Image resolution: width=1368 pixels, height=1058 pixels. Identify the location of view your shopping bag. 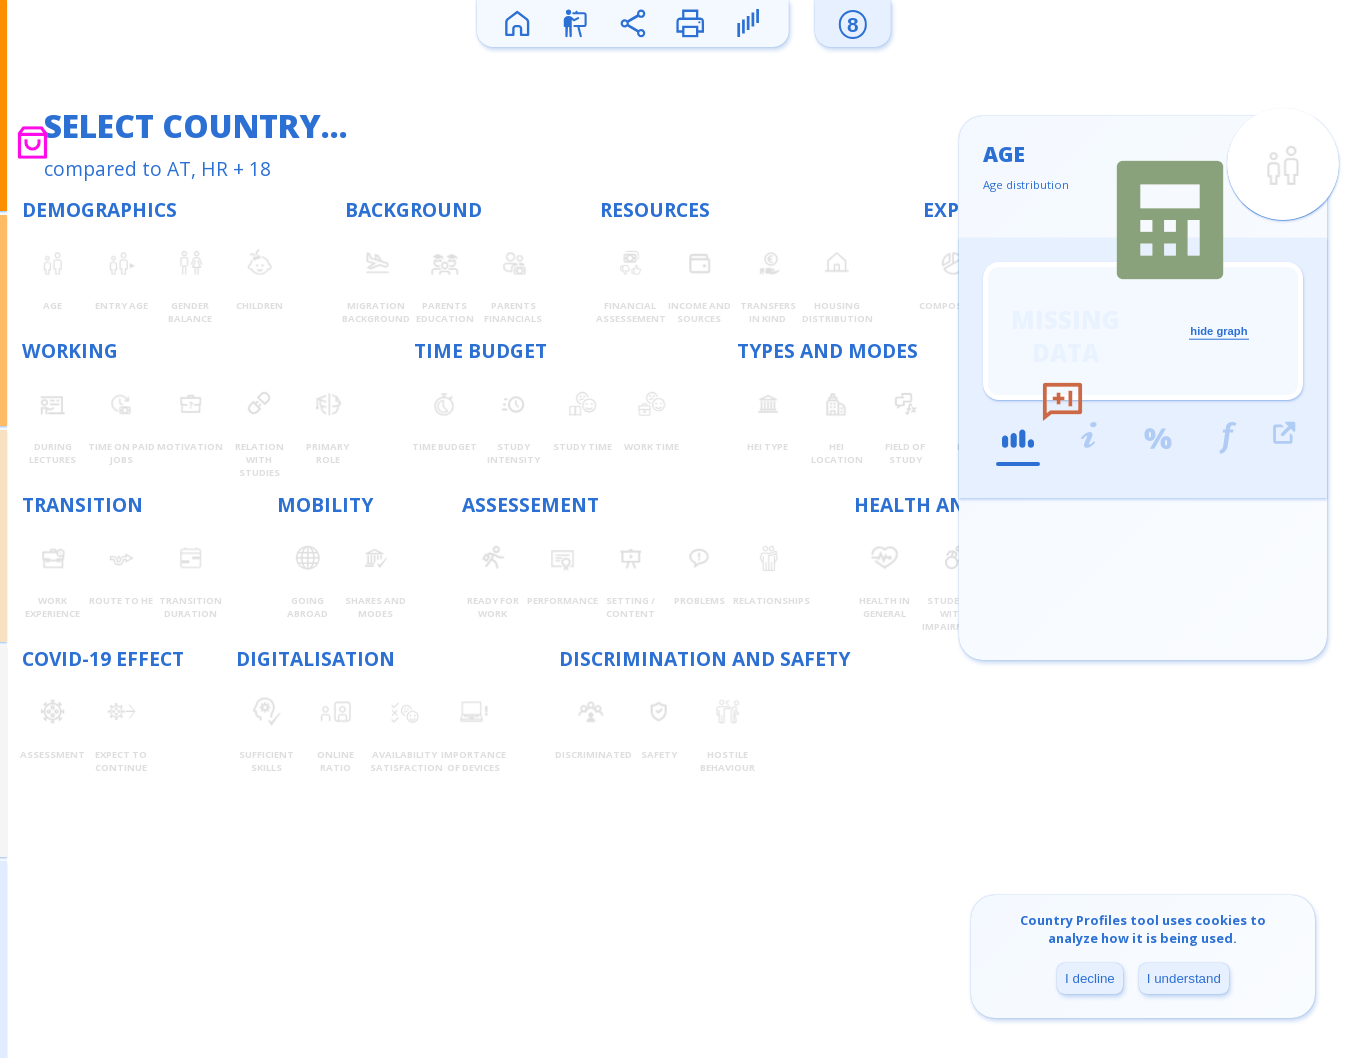
(32, 142).